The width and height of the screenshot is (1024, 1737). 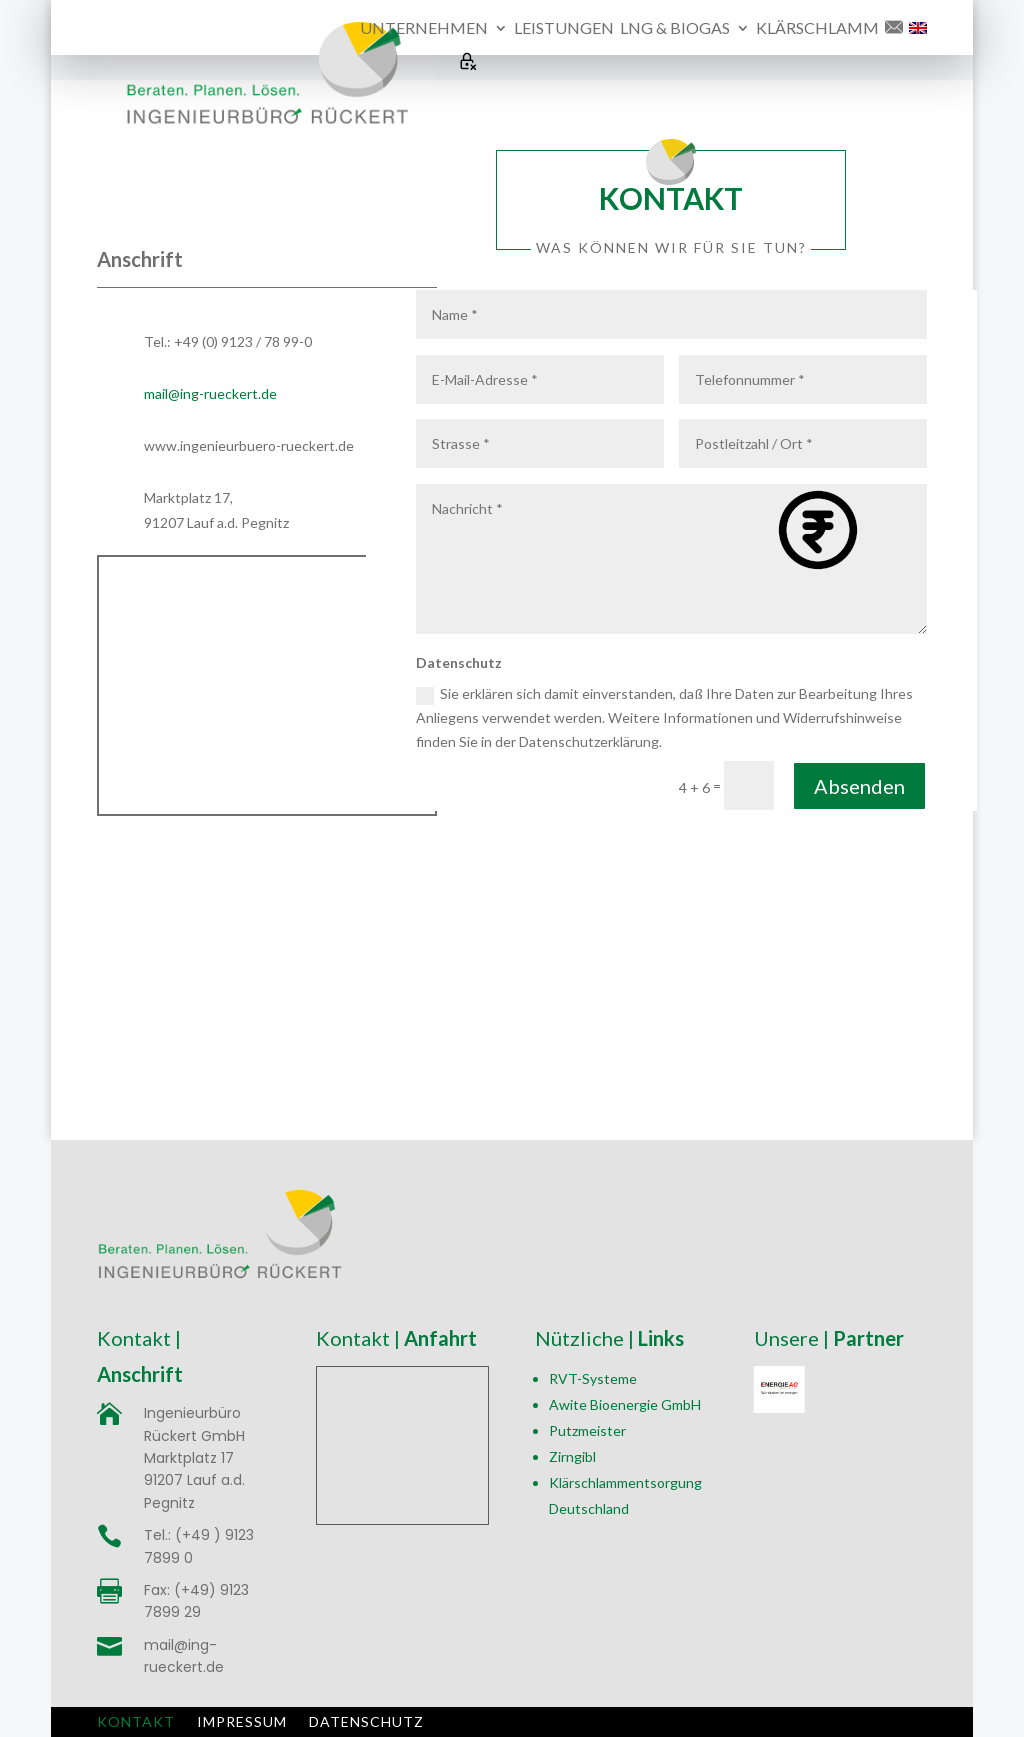 I want to click on remove or delete a security lock, so click(x=467, y=61).